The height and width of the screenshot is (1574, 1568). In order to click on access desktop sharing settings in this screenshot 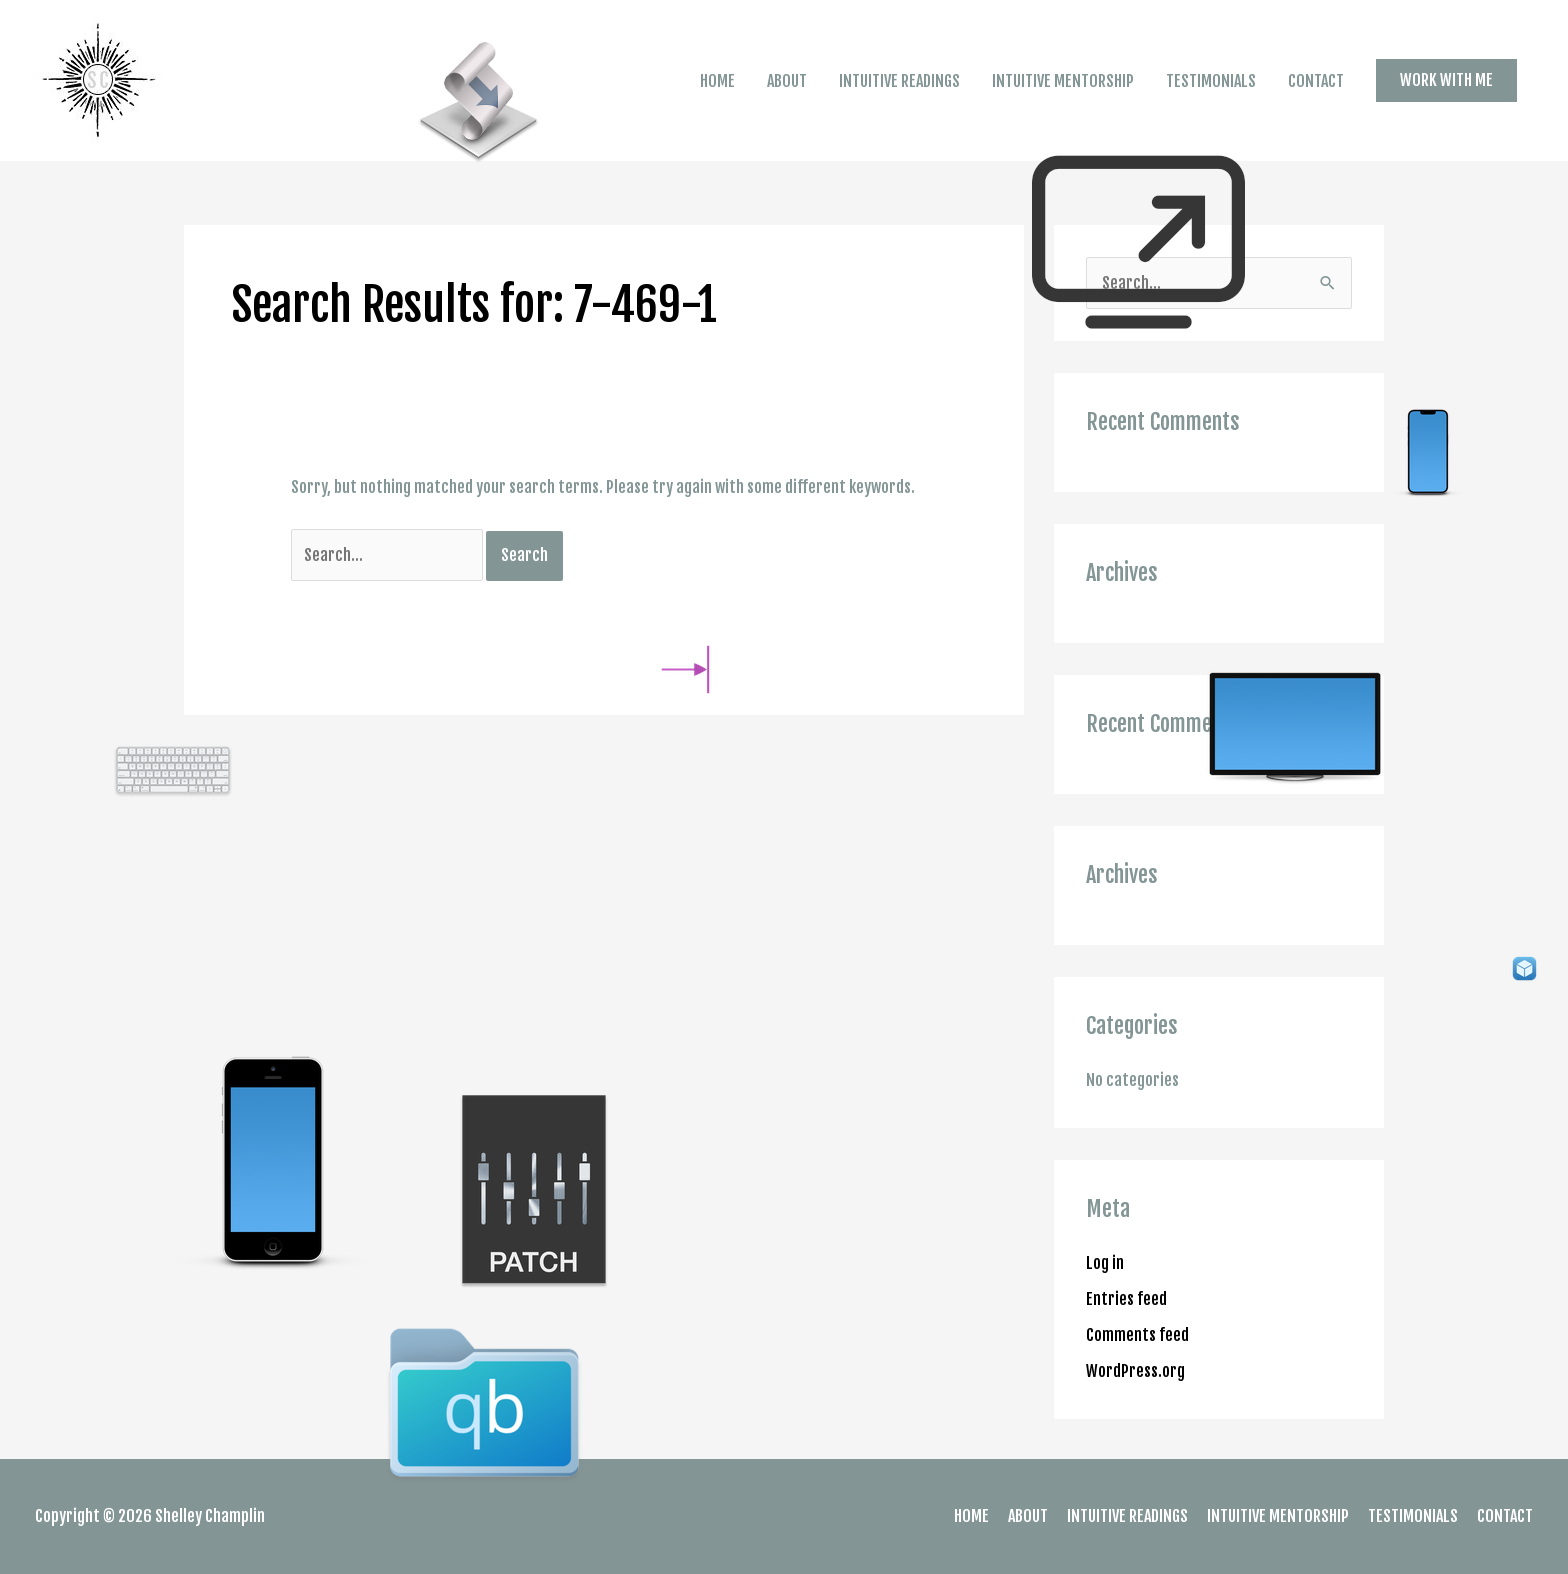, I will do `click(1138, 235)`.